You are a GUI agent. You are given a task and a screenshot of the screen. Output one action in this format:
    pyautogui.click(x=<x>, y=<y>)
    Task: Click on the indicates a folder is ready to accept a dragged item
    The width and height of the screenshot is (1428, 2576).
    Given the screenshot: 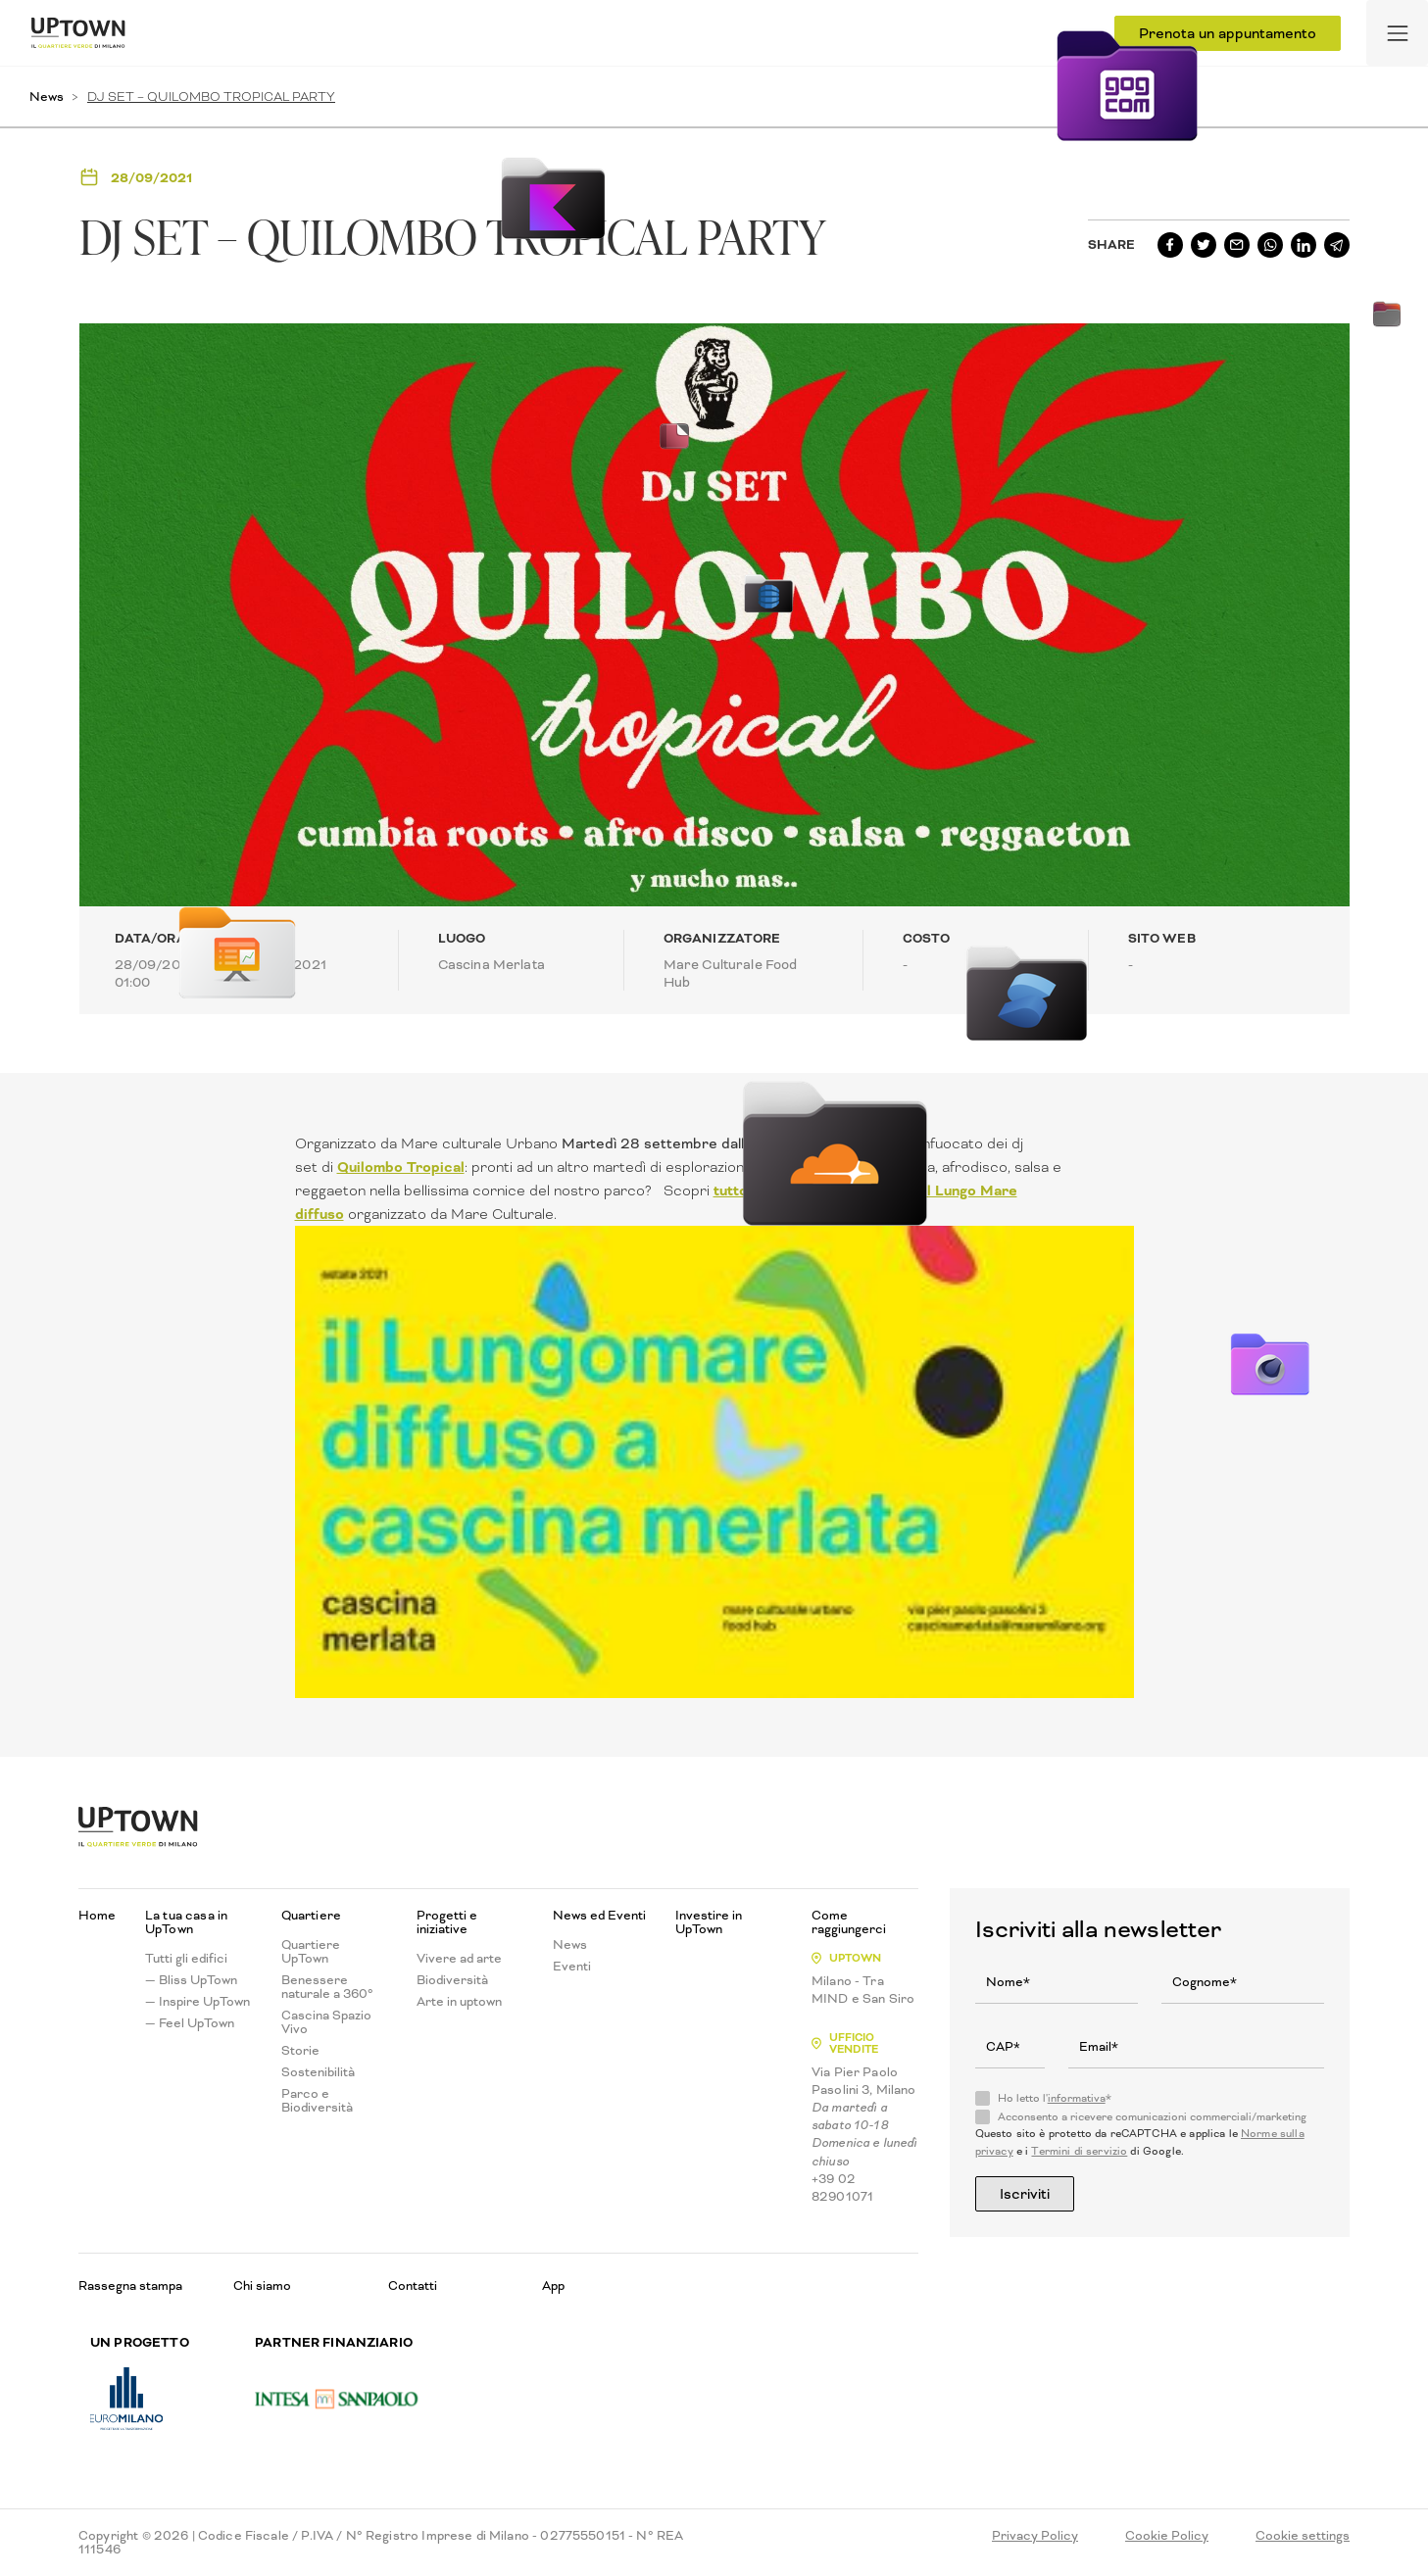 What is the action you would take?
    pyautogui.click(x=1387, y=314)
    